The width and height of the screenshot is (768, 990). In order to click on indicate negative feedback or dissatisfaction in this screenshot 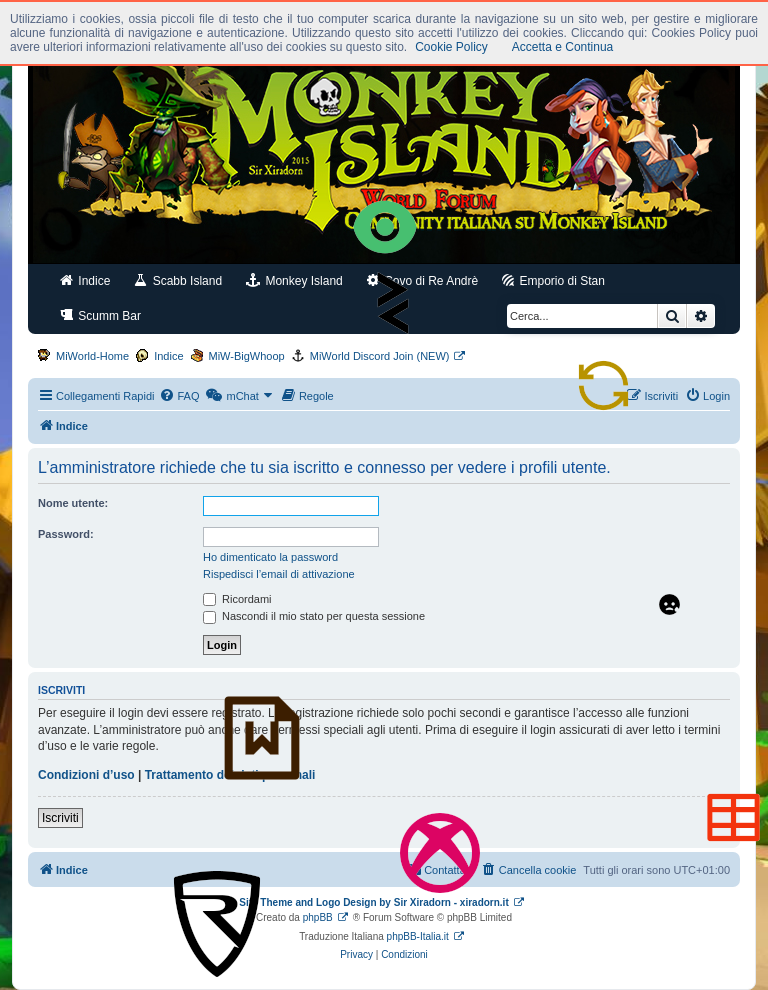, I will do `click(669, 604)`.